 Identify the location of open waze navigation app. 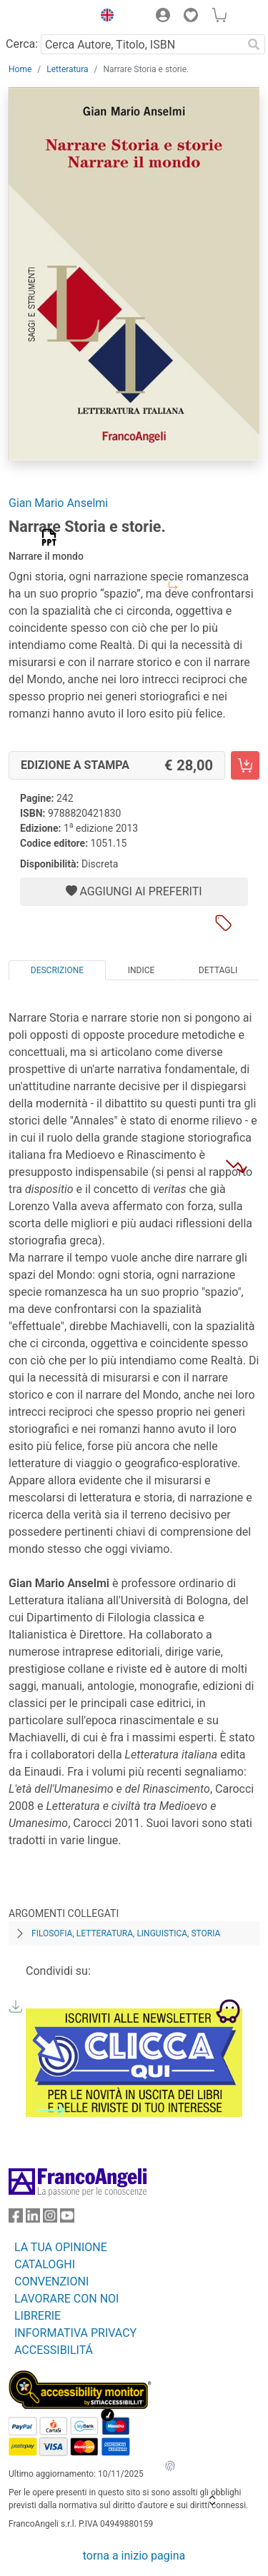
(228, 2011).